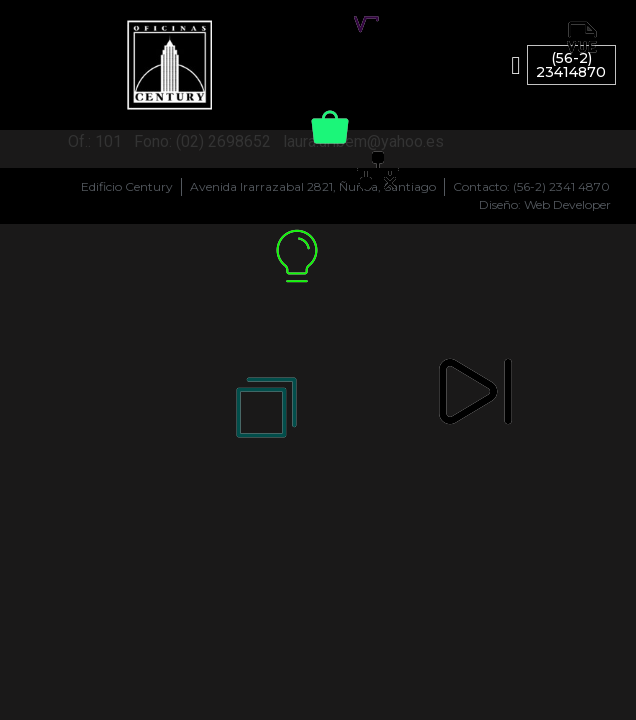 The width and height of the screenshot is (636, 720). I want to click on view your shopping bag, so click(330, 129).